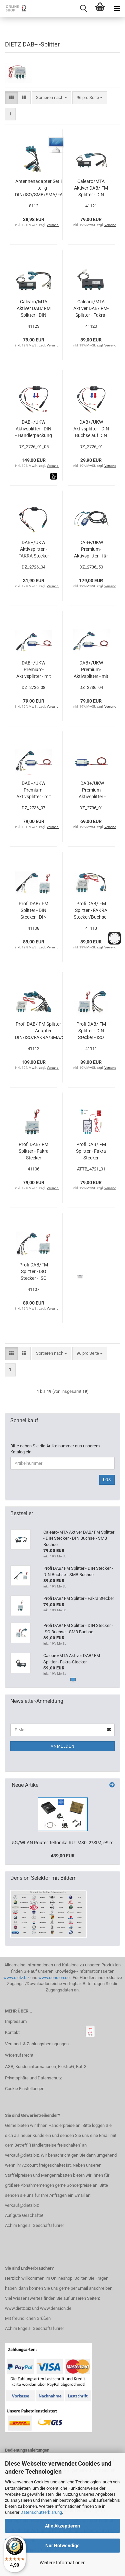 The height and width of the screenshot is (2576, 125). What do you see at coordinates (114, 938) in the screenshot?
I see `open the clock app` at bounding box center [114, 938].